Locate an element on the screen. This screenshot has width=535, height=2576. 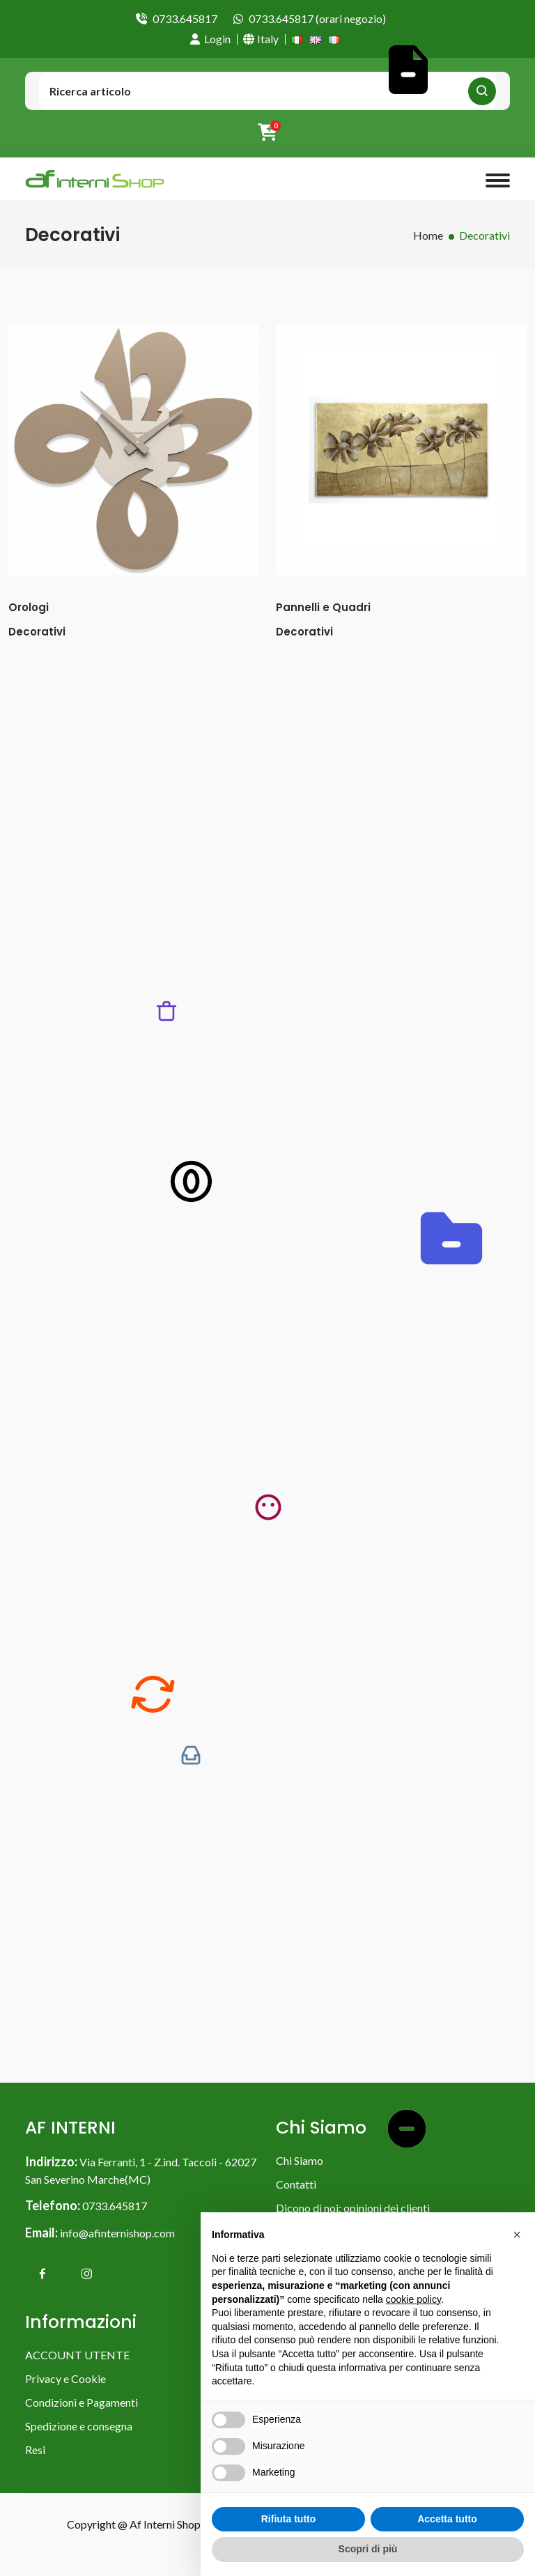
remove an item from a list is located at coordinates (407, 2129).